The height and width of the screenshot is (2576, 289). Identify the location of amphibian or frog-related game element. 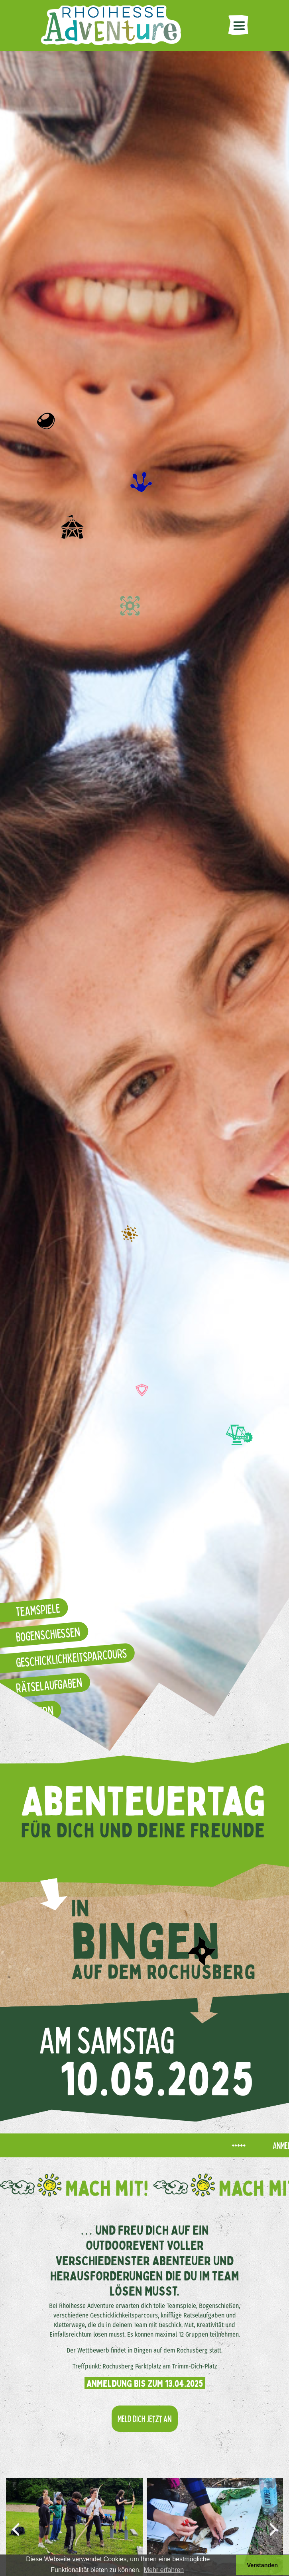
(141, 482).